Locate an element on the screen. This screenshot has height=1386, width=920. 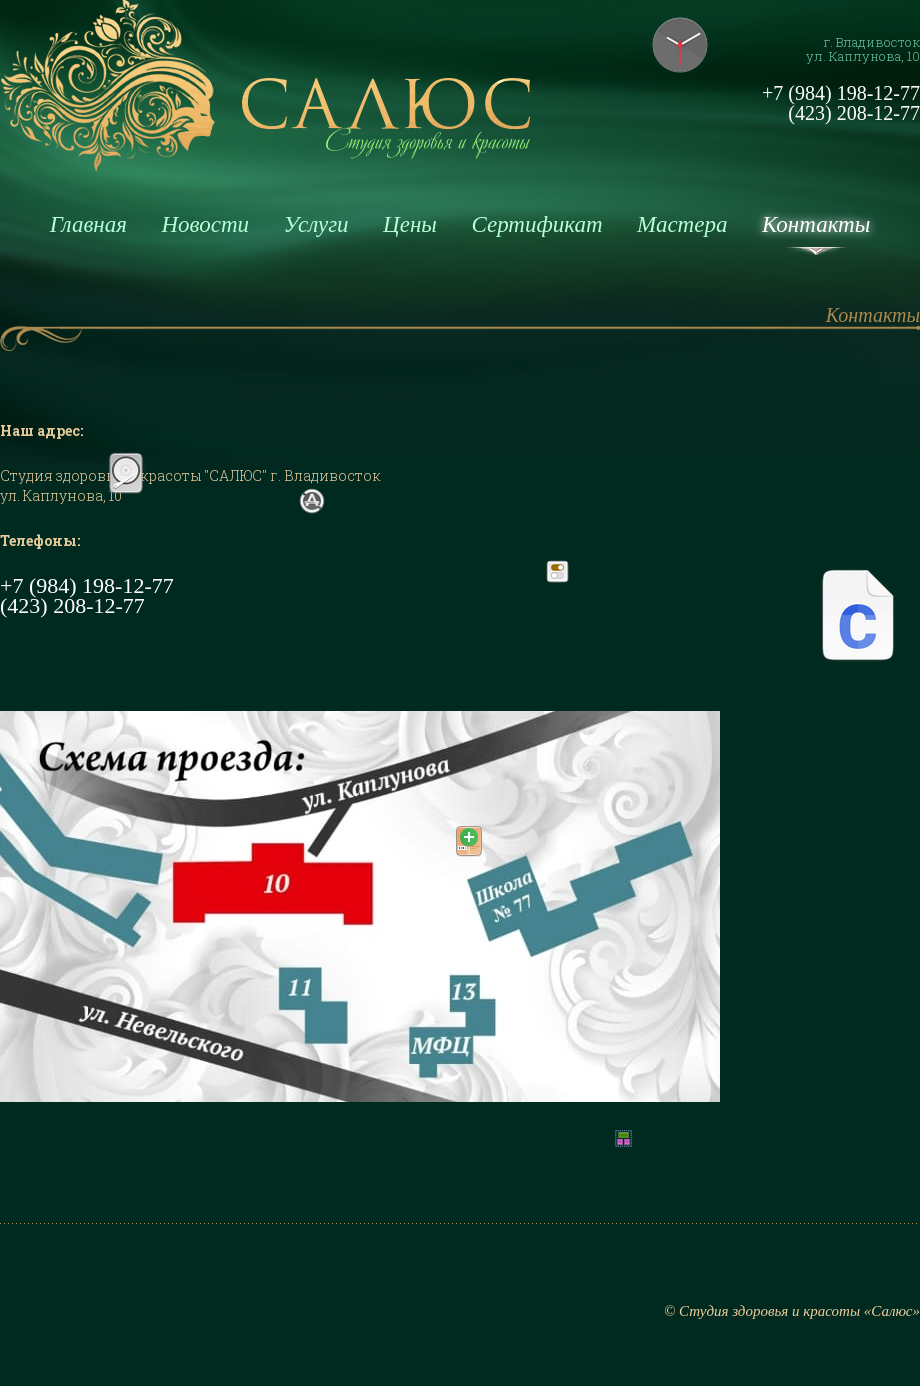
check for available software updates is located at coordinates (312, 501).